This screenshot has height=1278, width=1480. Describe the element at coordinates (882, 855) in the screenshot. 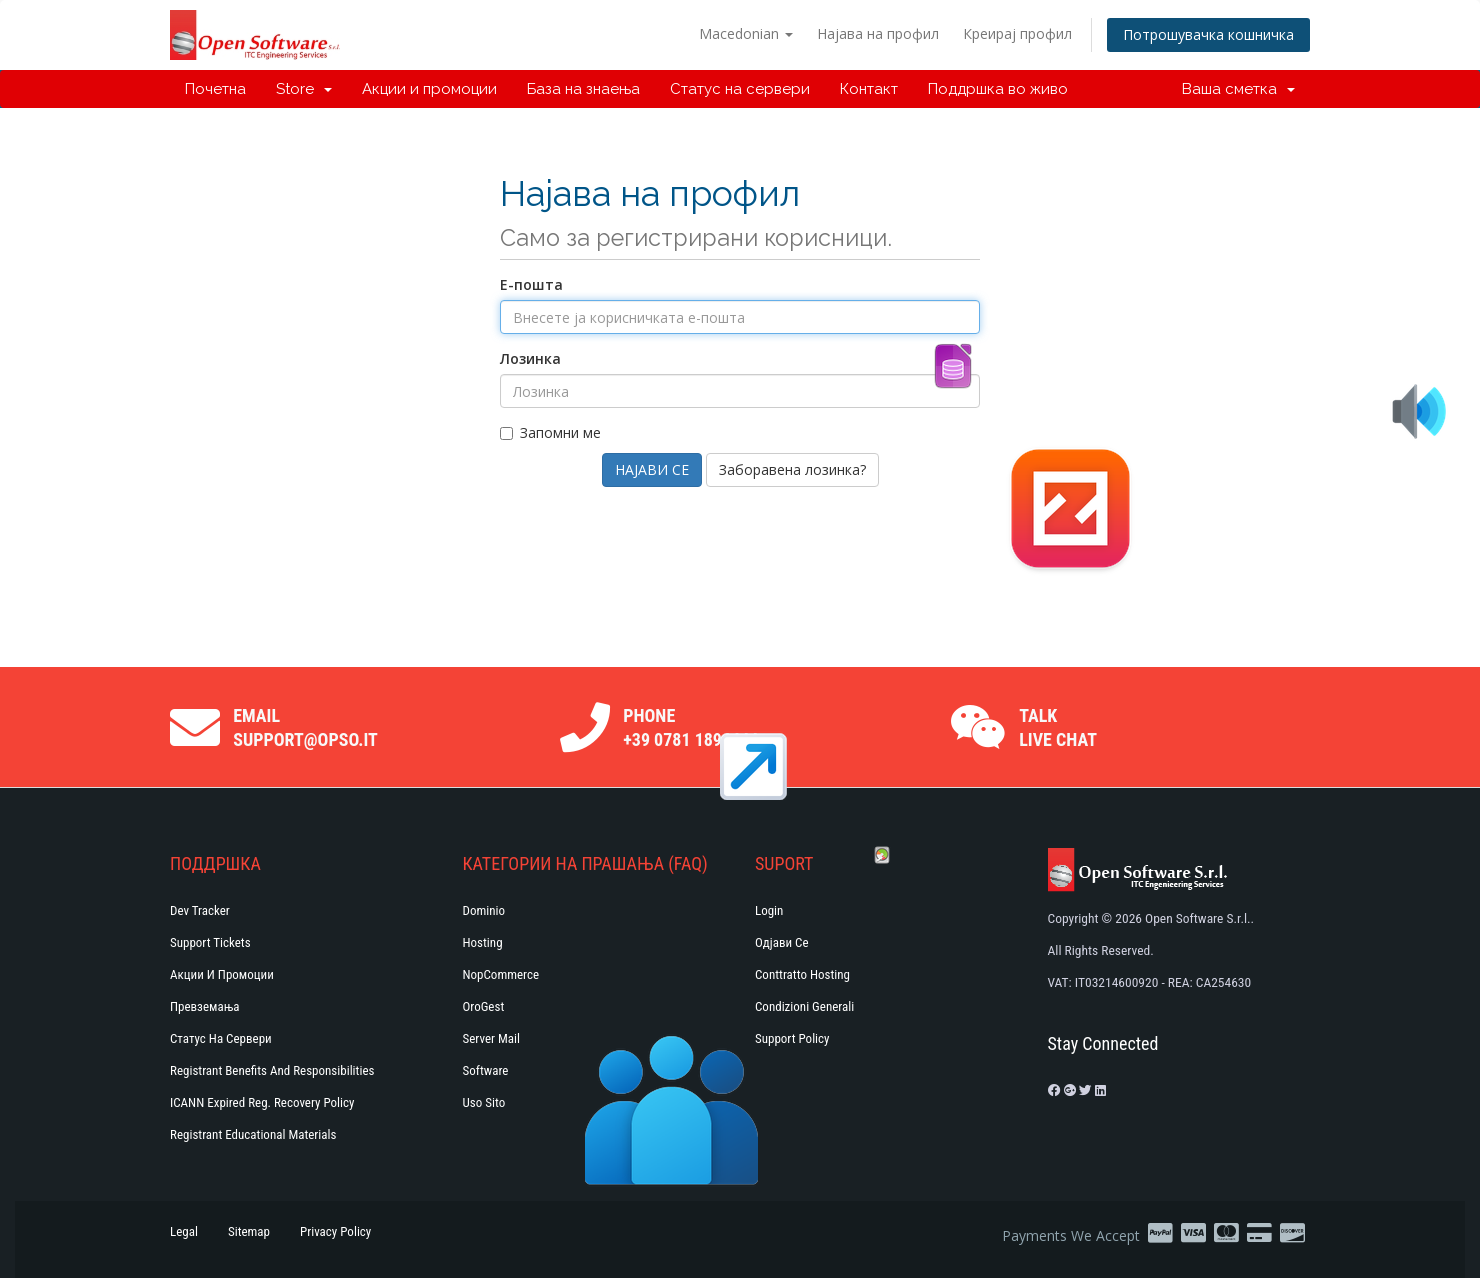

I see `open GParted disk partition editor` at that location.